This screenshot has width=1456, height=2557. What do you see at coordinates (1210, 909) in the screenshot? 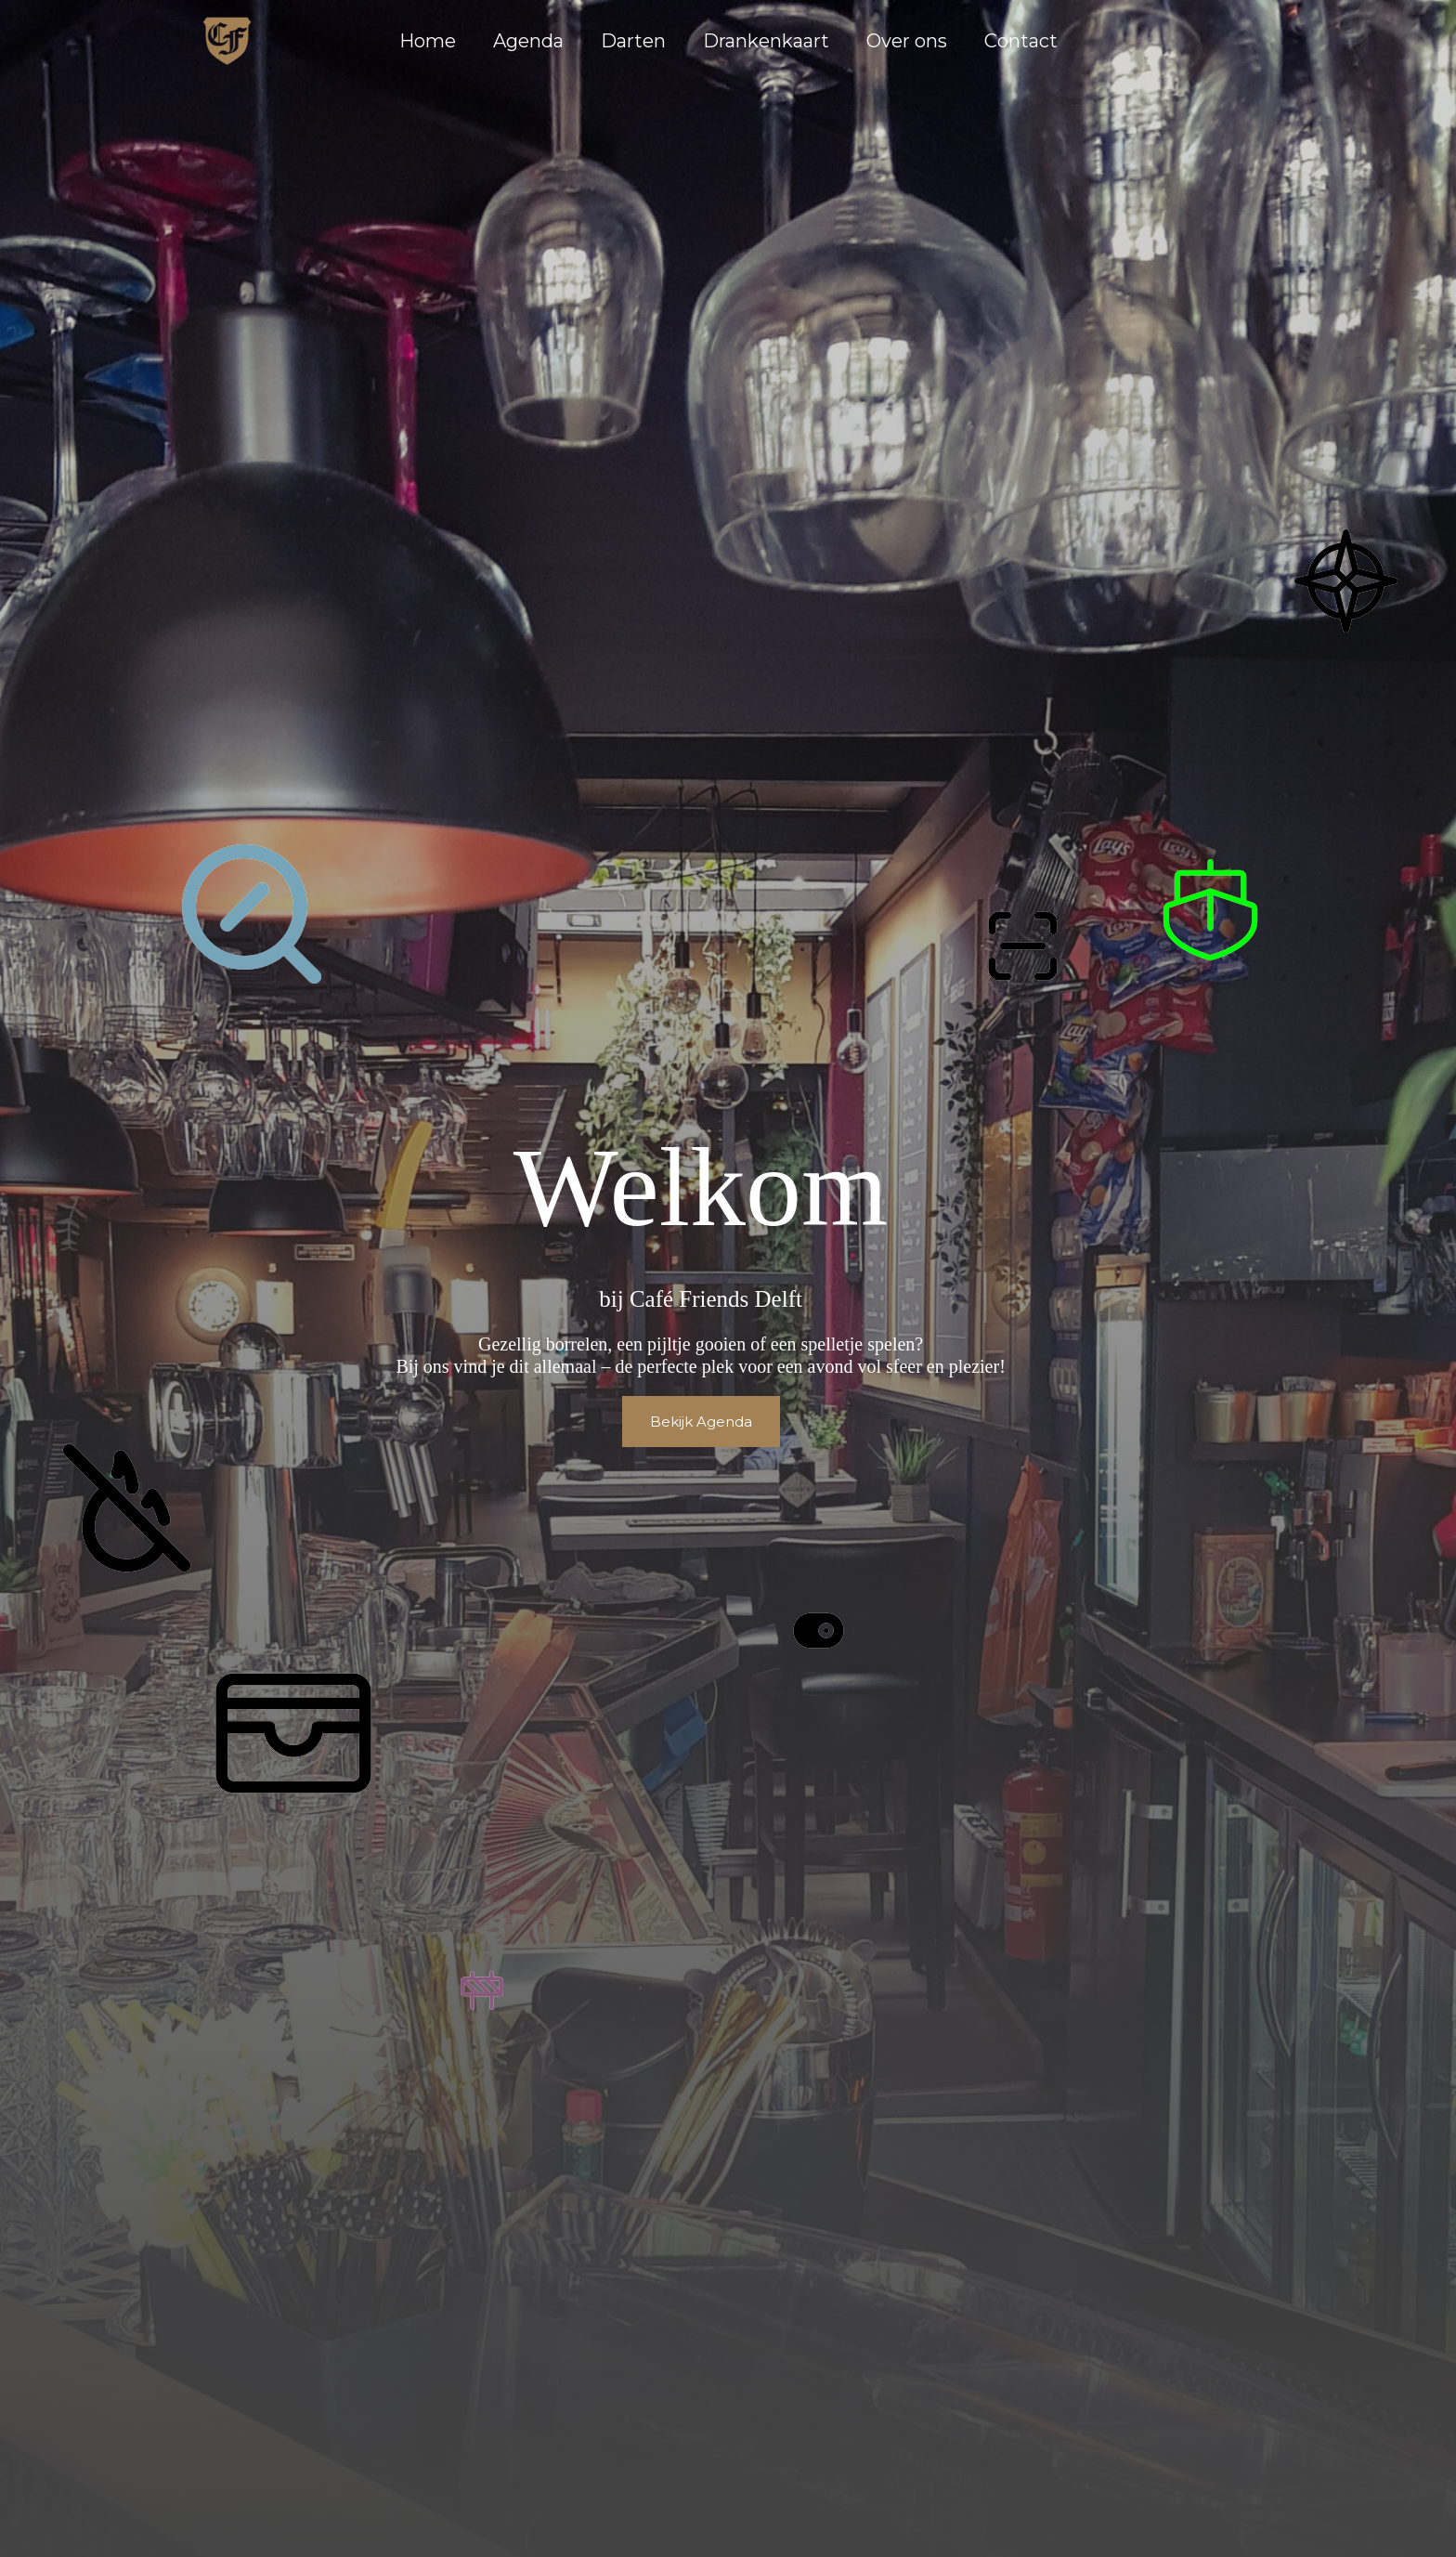
I see `access boat or marine transportation options` at bounding box center [1210, 909].